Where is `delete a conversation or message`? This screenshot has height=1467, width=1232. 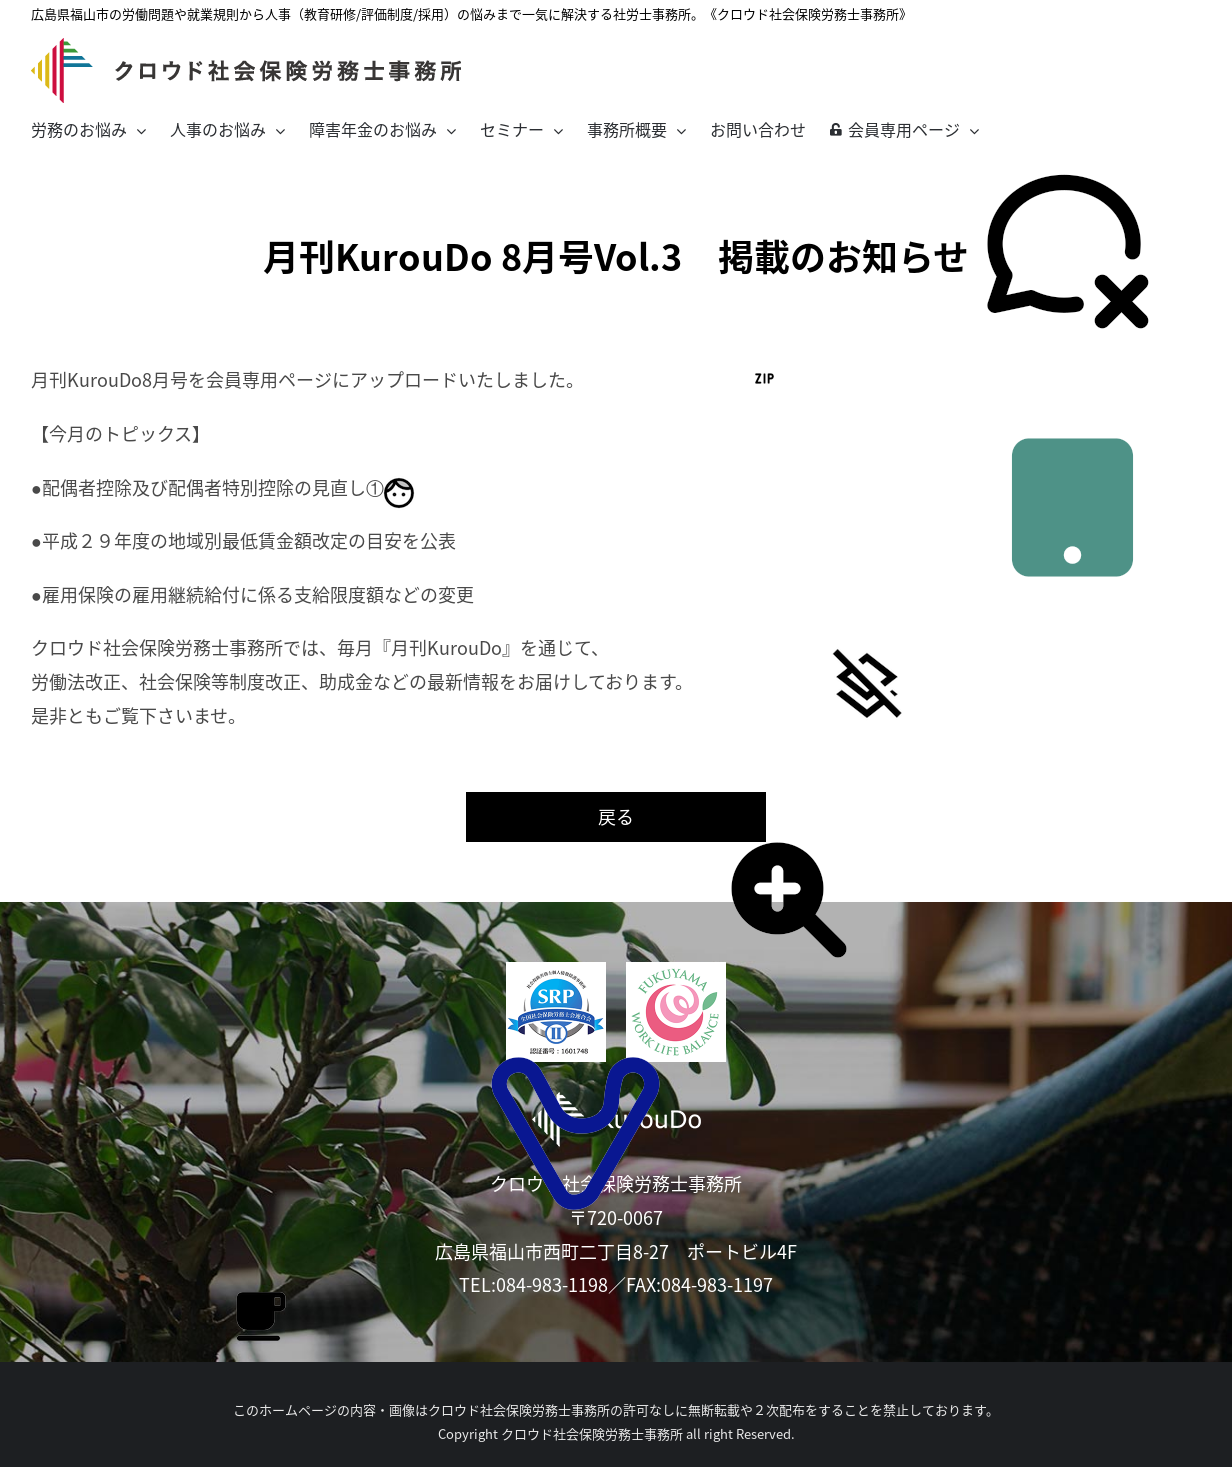
delete a conversation or message is located at coordinates (1064, 244).